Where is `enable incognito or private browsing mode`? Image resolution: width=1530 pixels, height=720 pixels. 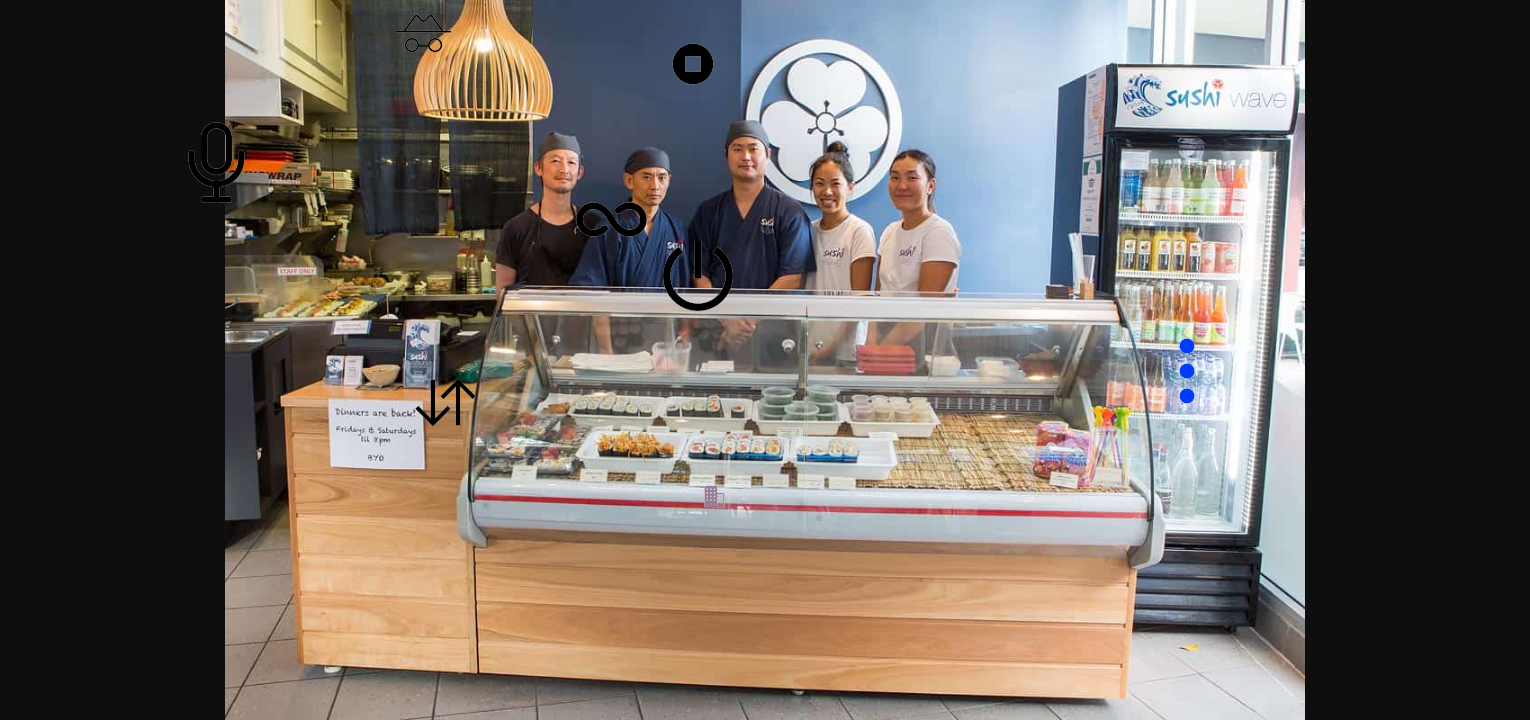
enable incognito or private browsing mode is located at coordinates (423, 33).